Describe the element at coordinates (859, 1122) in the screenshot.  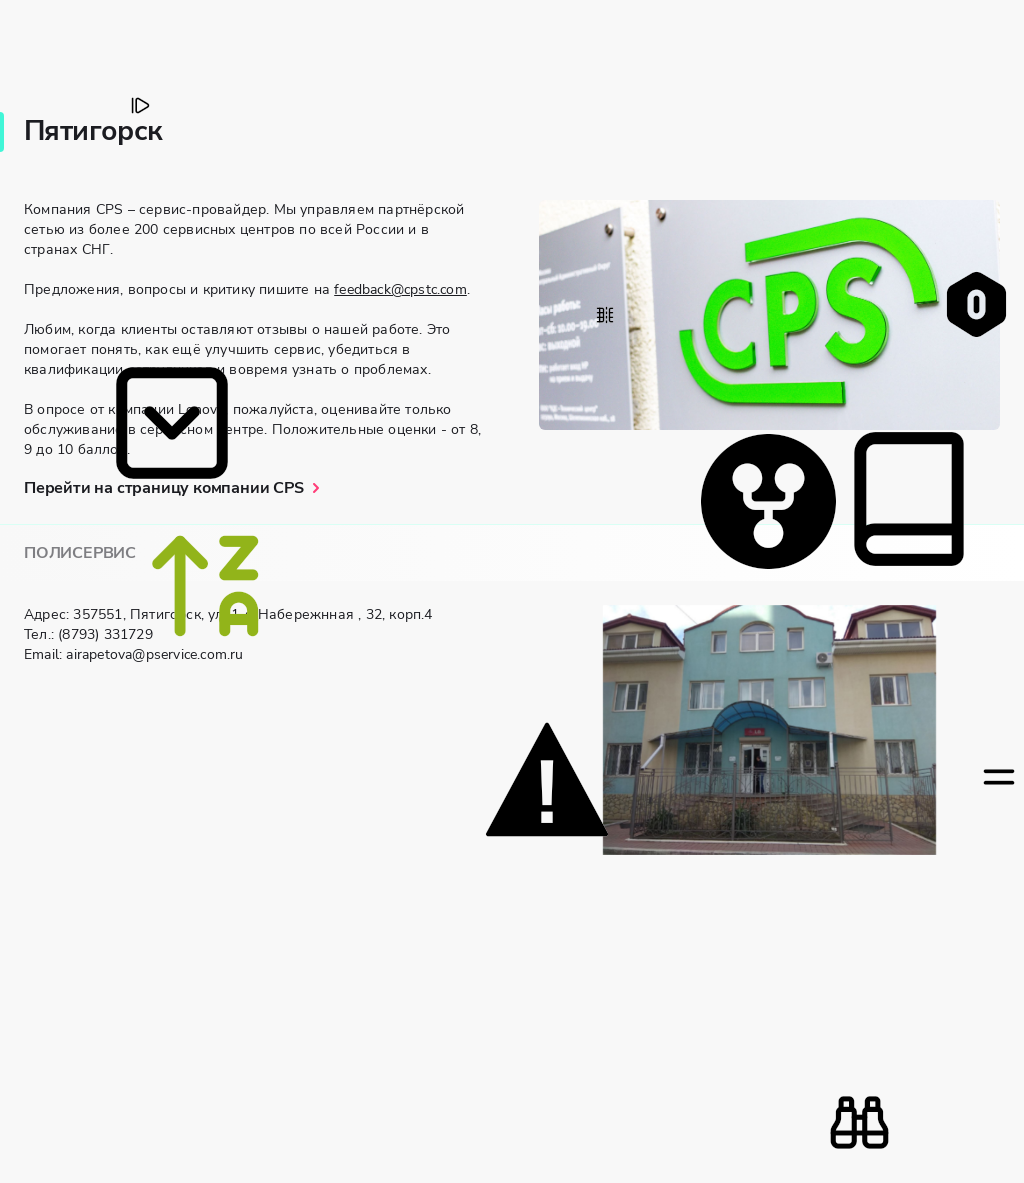
I see `search or explore content` at that location.